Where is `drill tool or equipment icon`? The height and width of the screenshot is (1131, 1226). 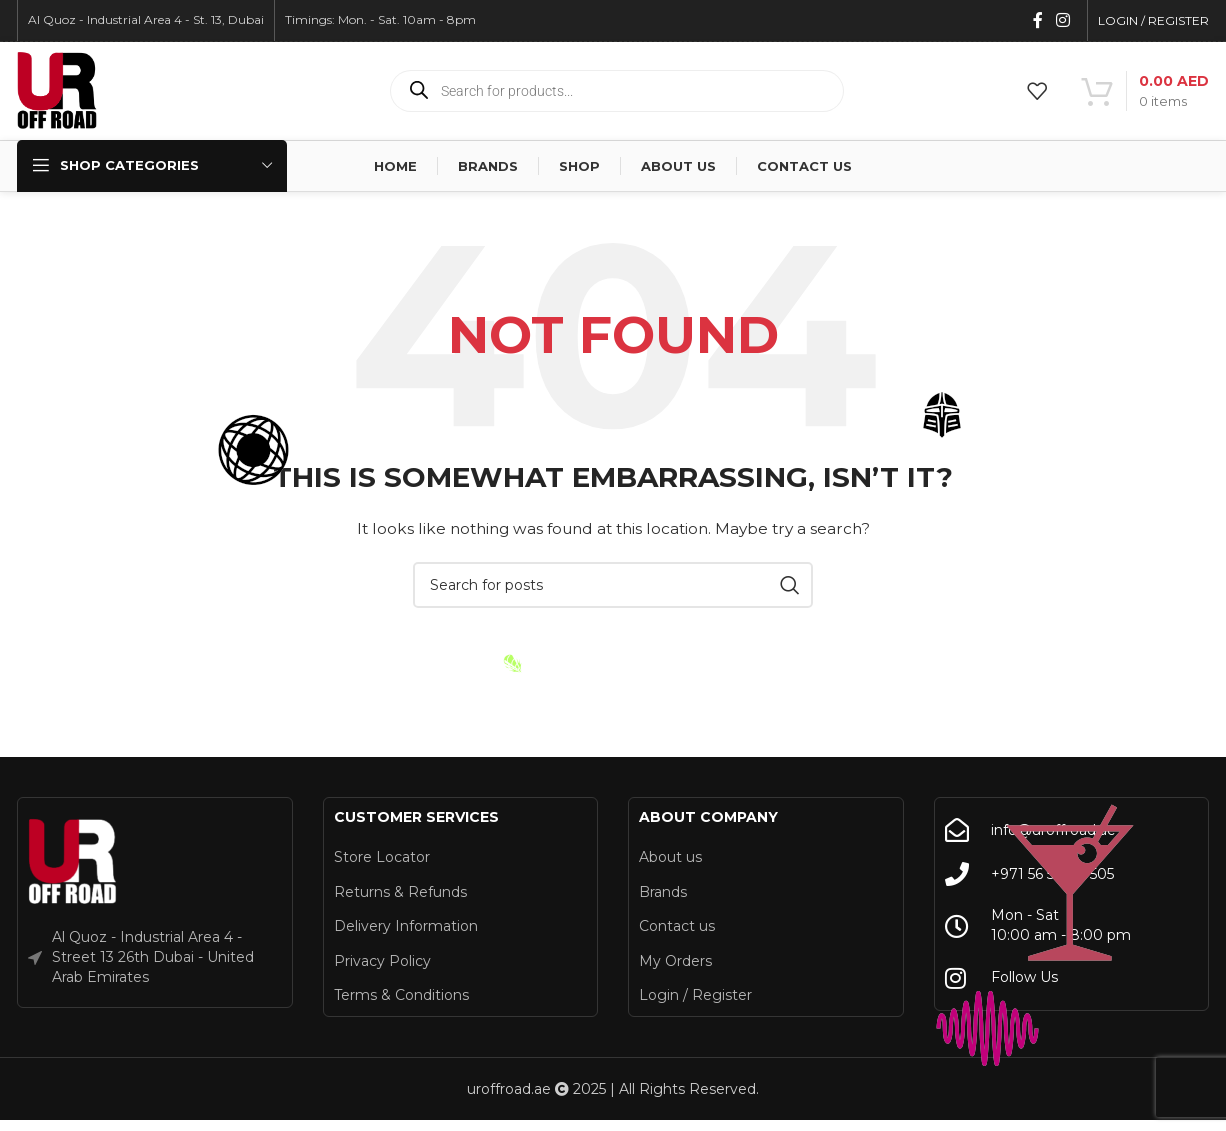 drill tool or equipment icon is located at coordinates (512, 663).